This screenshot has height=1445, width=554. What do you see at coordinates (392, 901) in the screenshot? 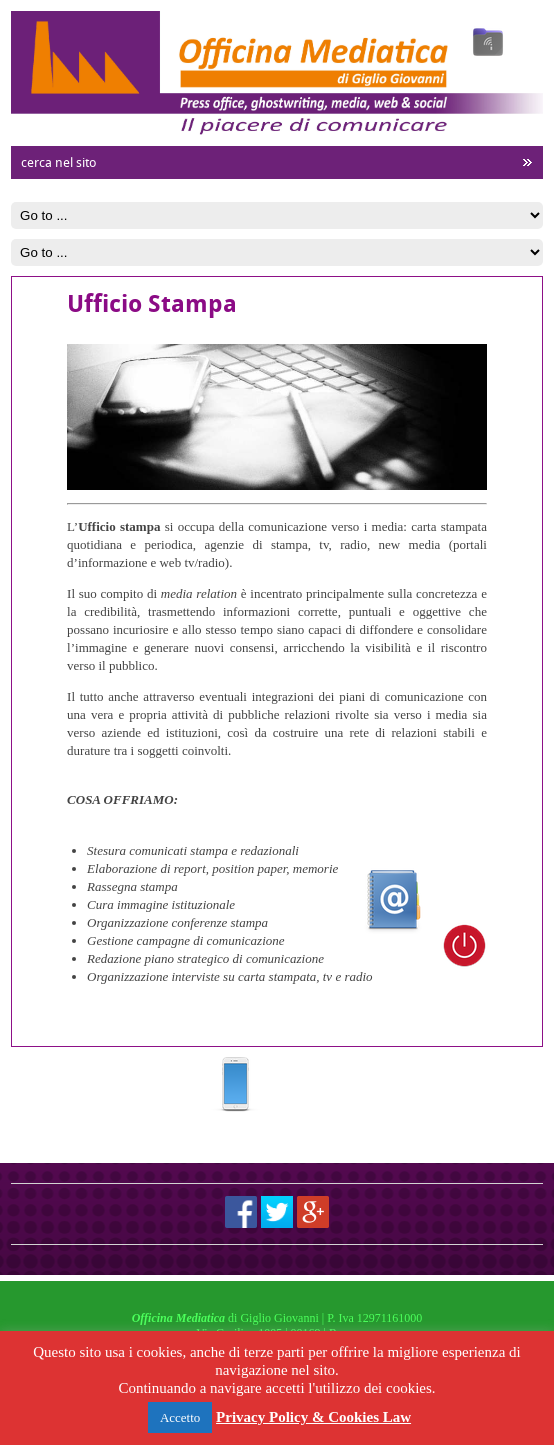
I see `open your address book or contacts` at bounding box center [392, 901].